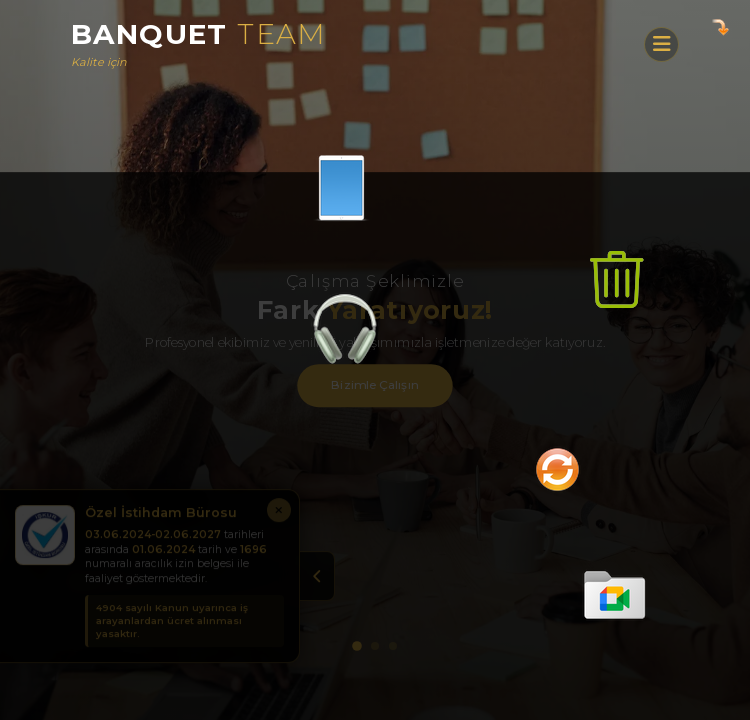 This screenshot has height=720, width=750. I want to click on open folder containing Google Meet files, so click(614, 596).